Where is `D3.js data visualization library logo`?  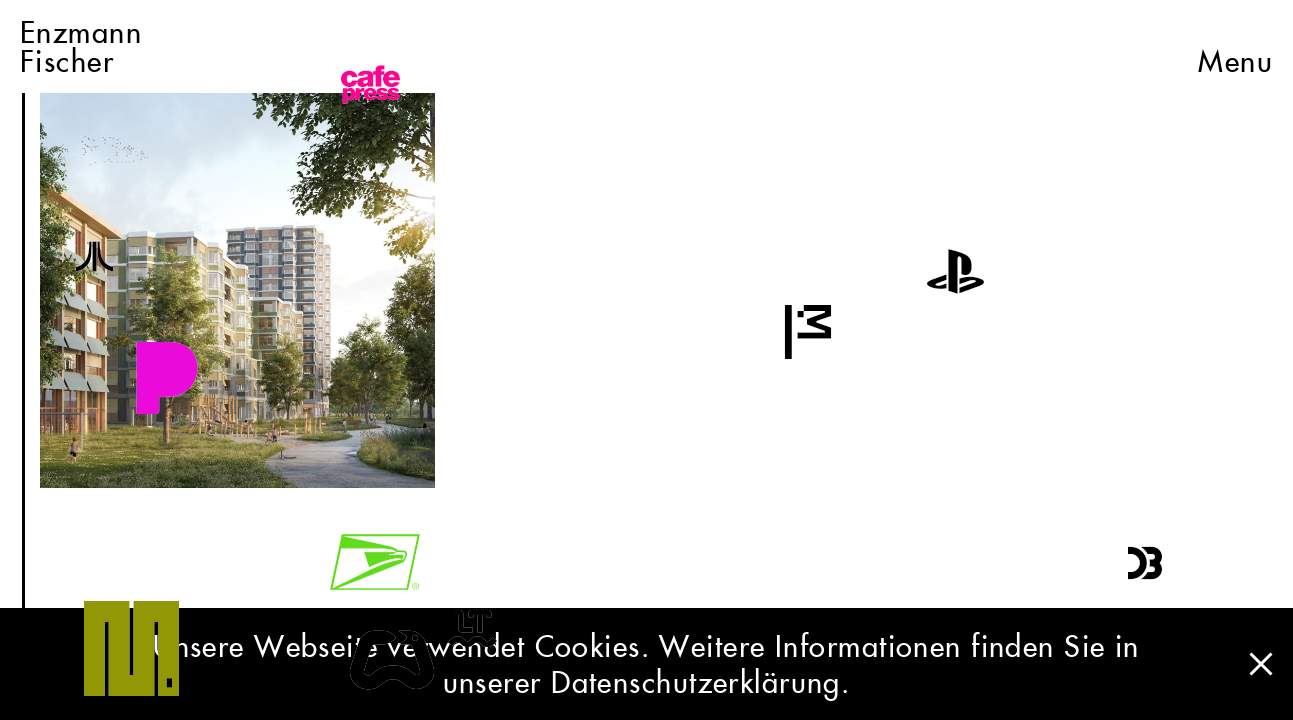
D3.js data visualization library logo is located at coordinates (1145, 563).